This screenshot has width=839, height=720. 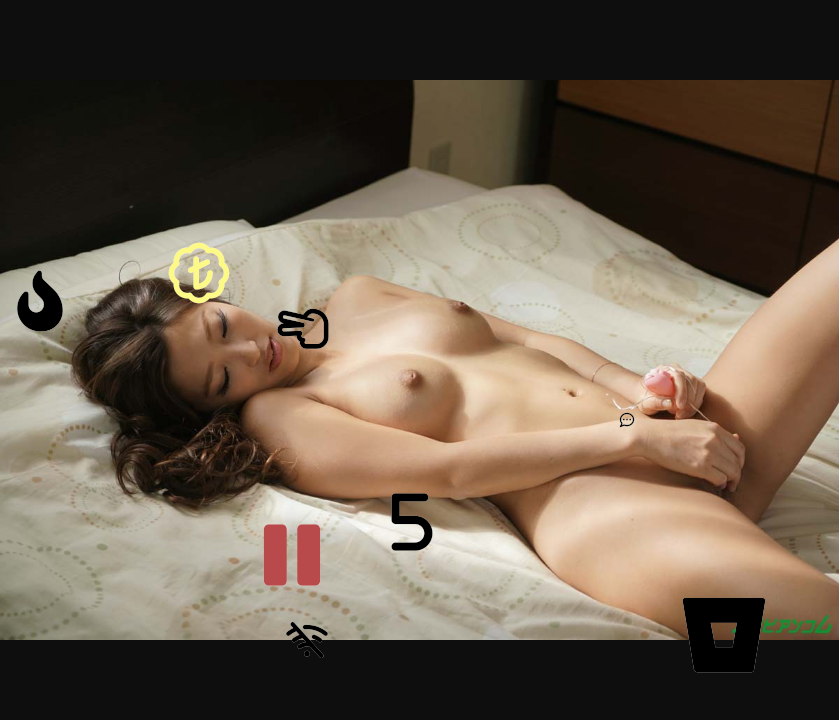 What do you see at coordinates (40, 301) in the screenshot?
I see `indicates trending or popular content` at bounding box center [40, 301].